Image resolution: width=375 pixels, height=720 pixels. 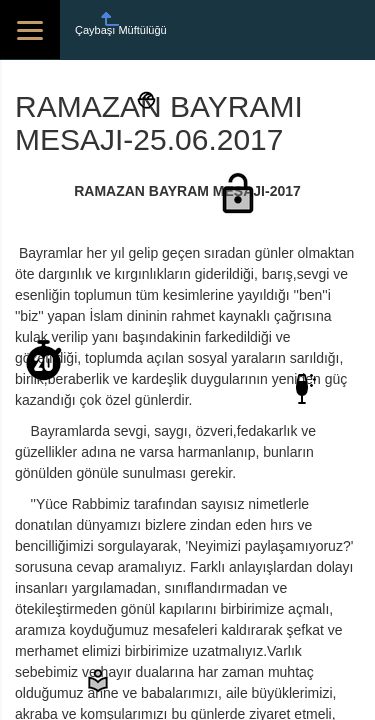 What do you see at coordinates (43, 360) in the screenshot?
I see `set a 20-second timer` at bounding box center [43, 360].